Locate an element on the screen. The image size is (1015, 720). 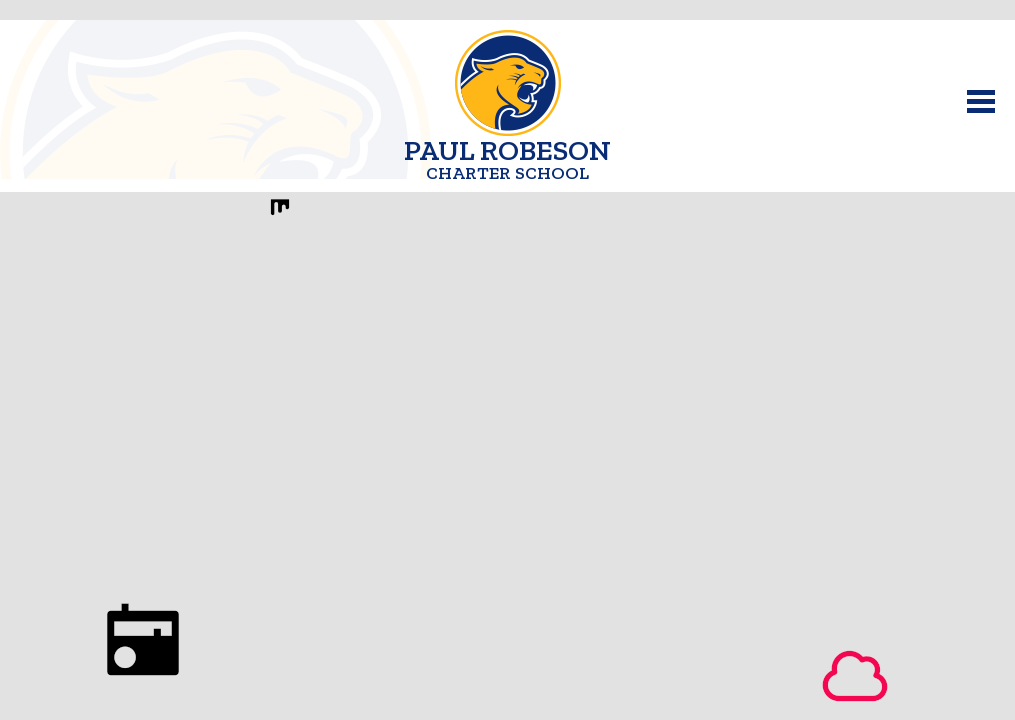
access cloud storage is located at coordinates (855, 676).